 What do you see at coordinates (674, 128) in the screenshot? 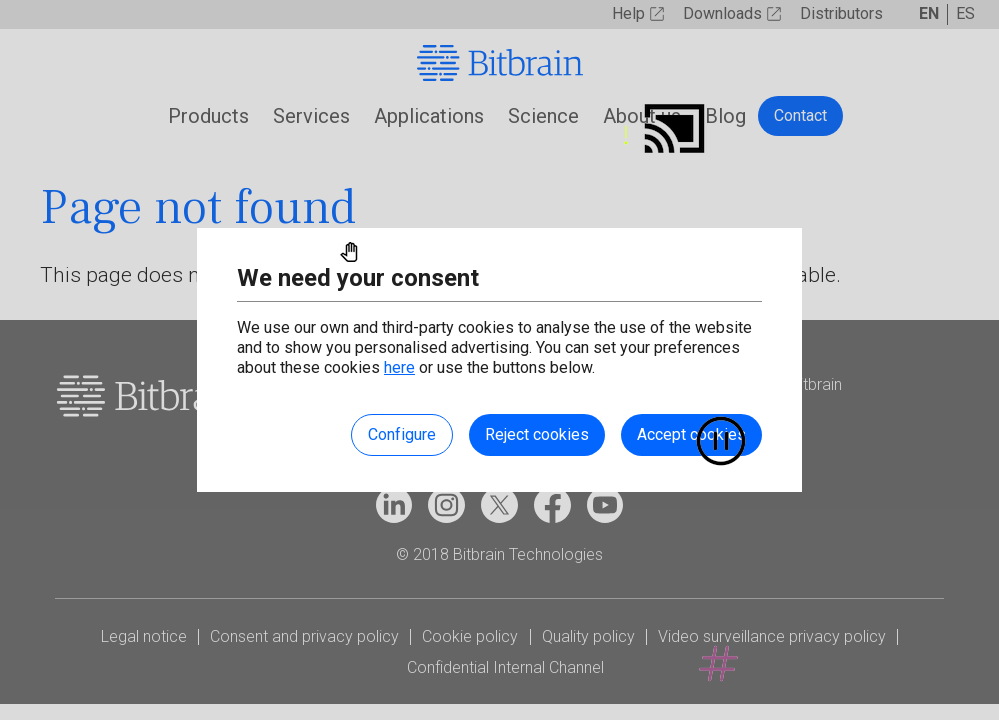
I see `indicates active casting connection to a display` at bounding box center [674, 128].